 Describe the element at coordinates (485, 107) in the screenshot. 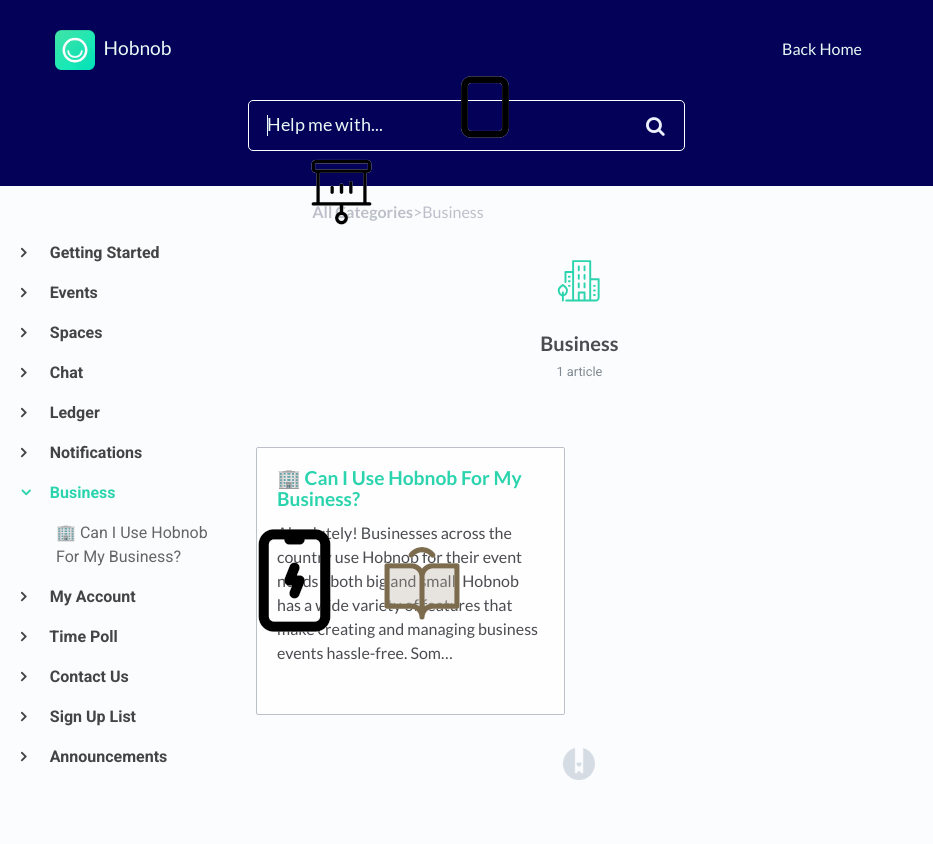

I see `switch to portrait orientation` at that location.